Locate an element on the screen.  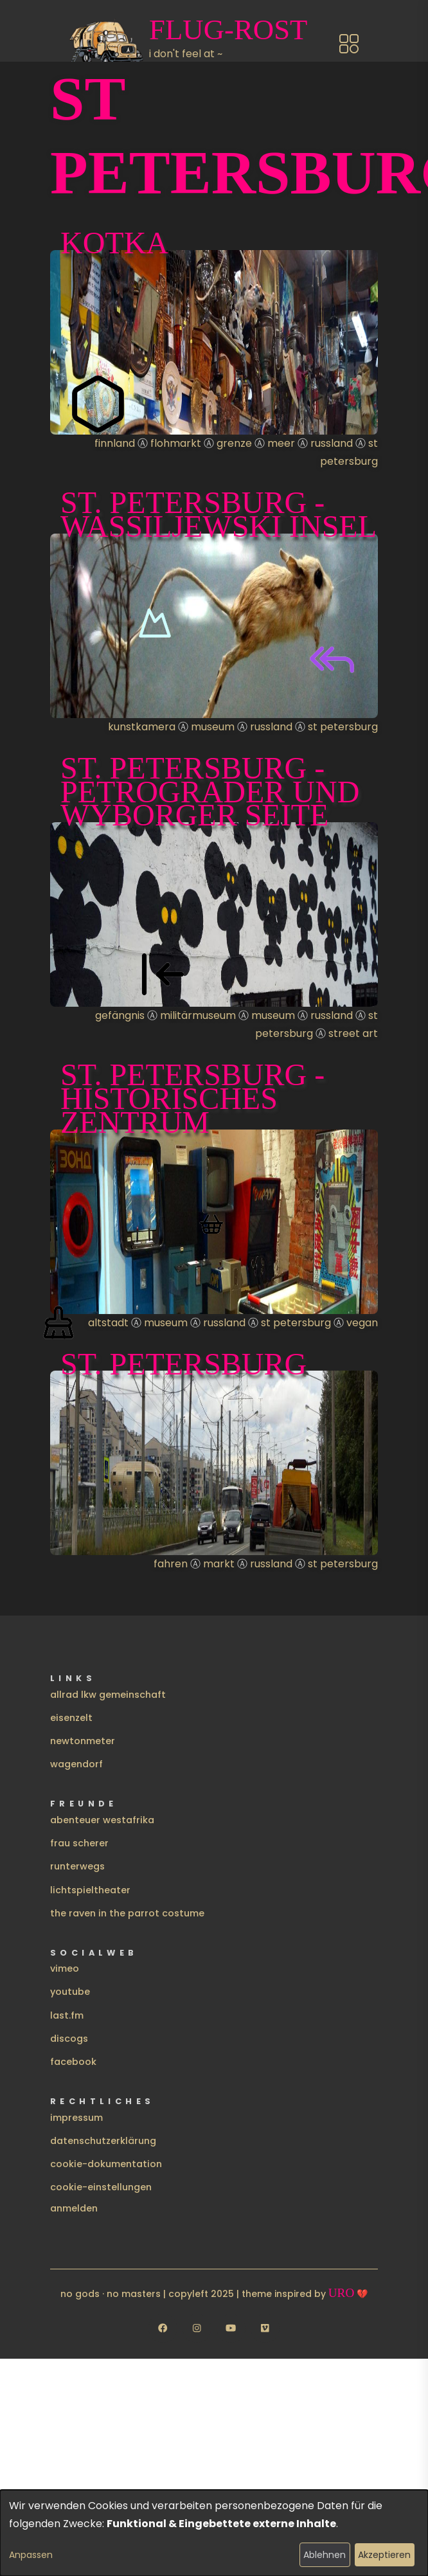
view your shopping basket is located at coordinates (211, 1224).